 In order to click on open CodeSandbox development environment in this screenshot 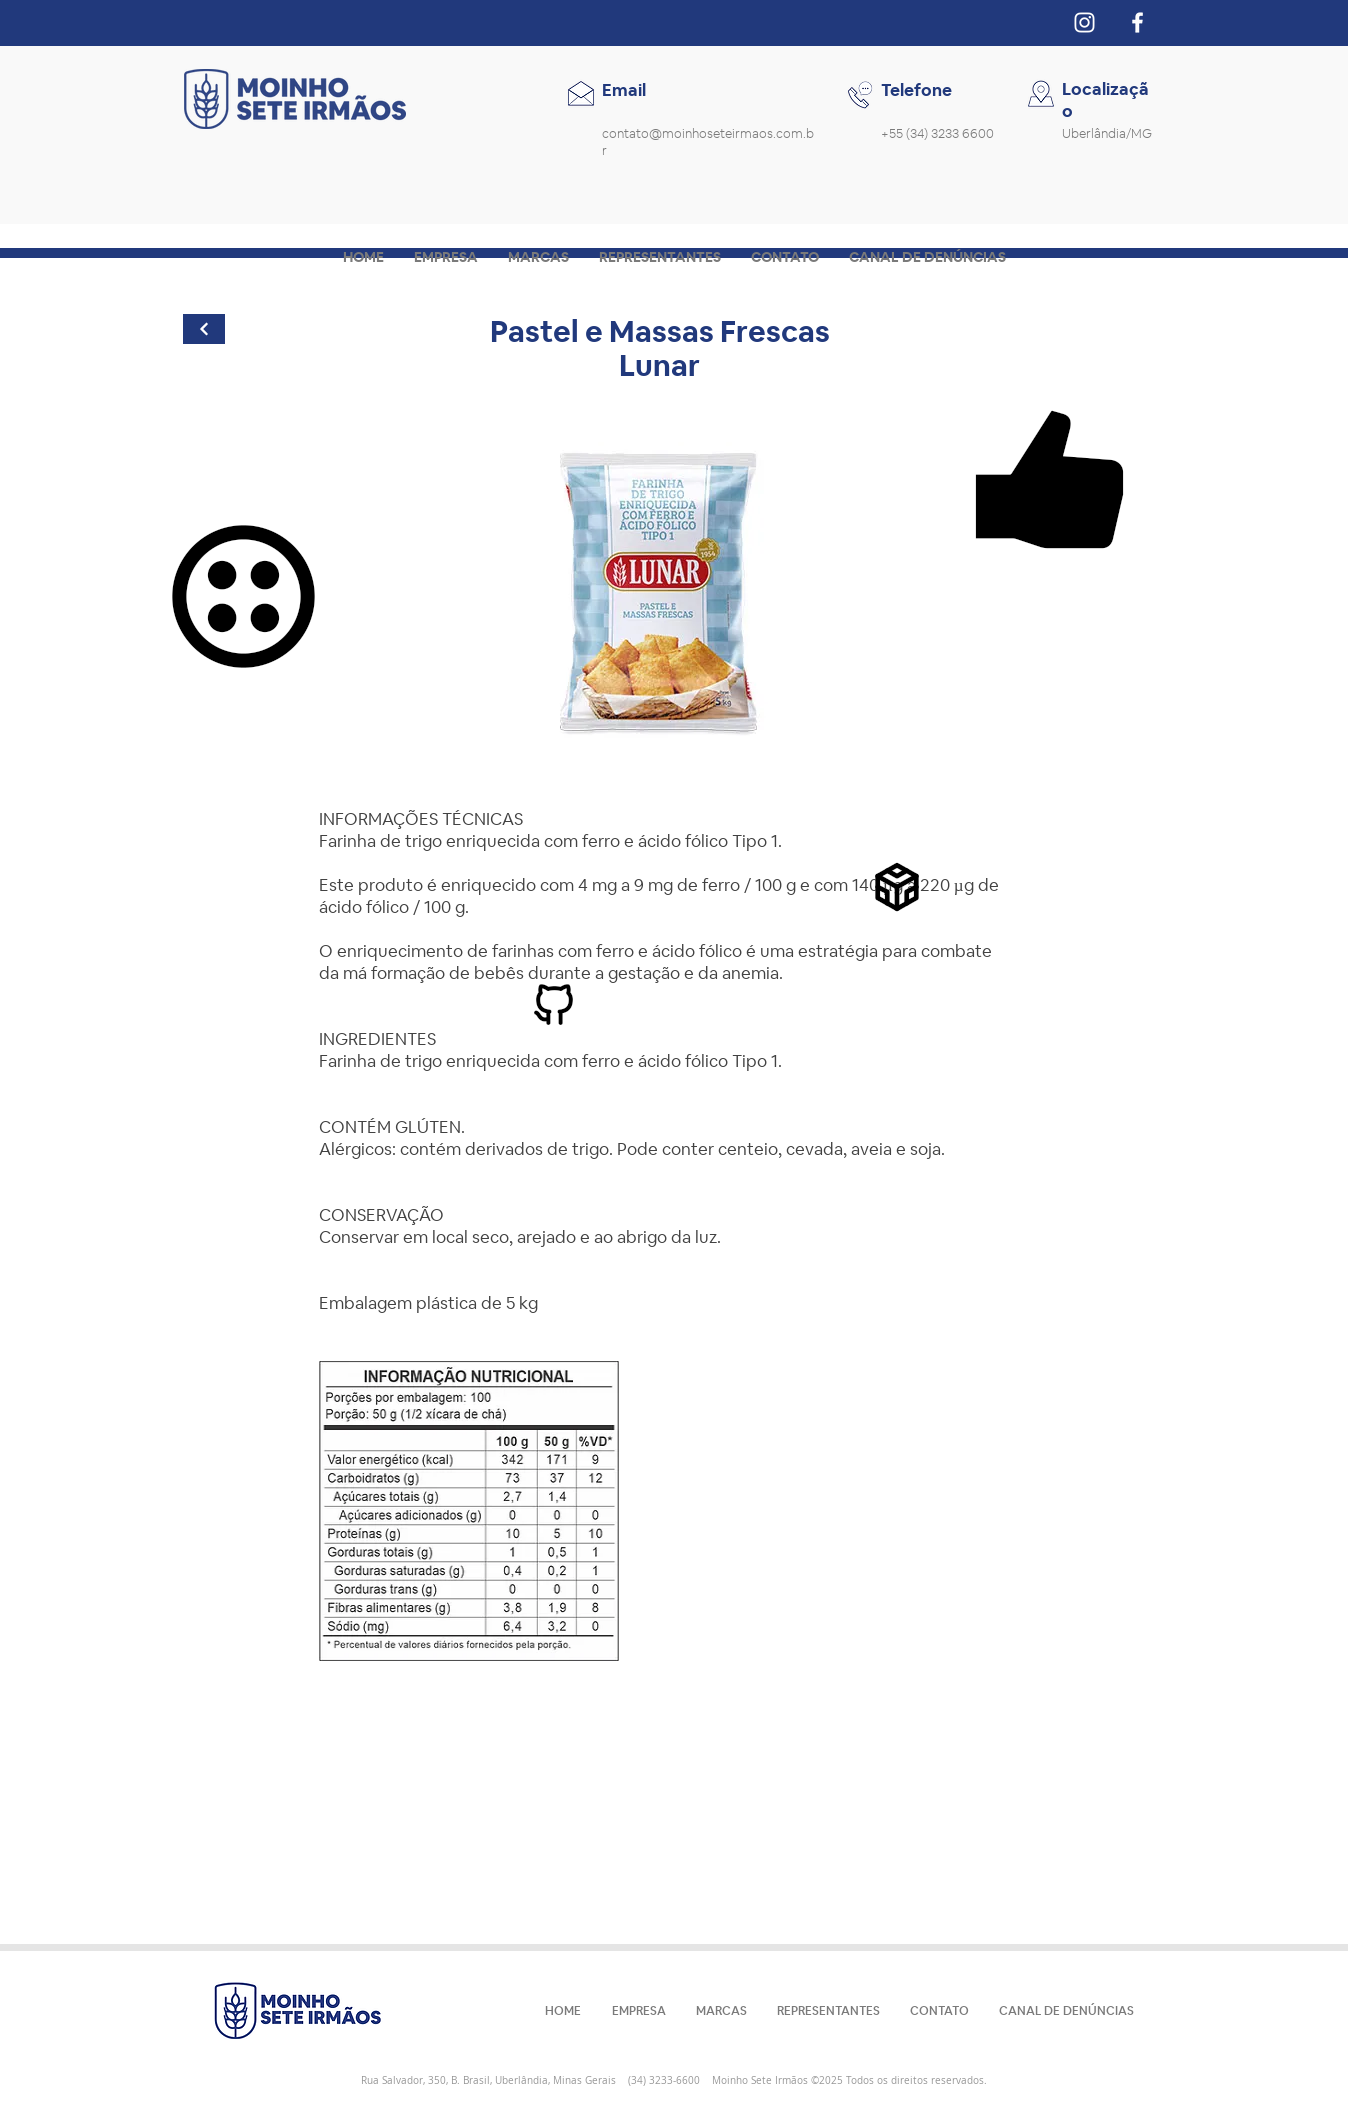, I will do `click(897, 887)`.